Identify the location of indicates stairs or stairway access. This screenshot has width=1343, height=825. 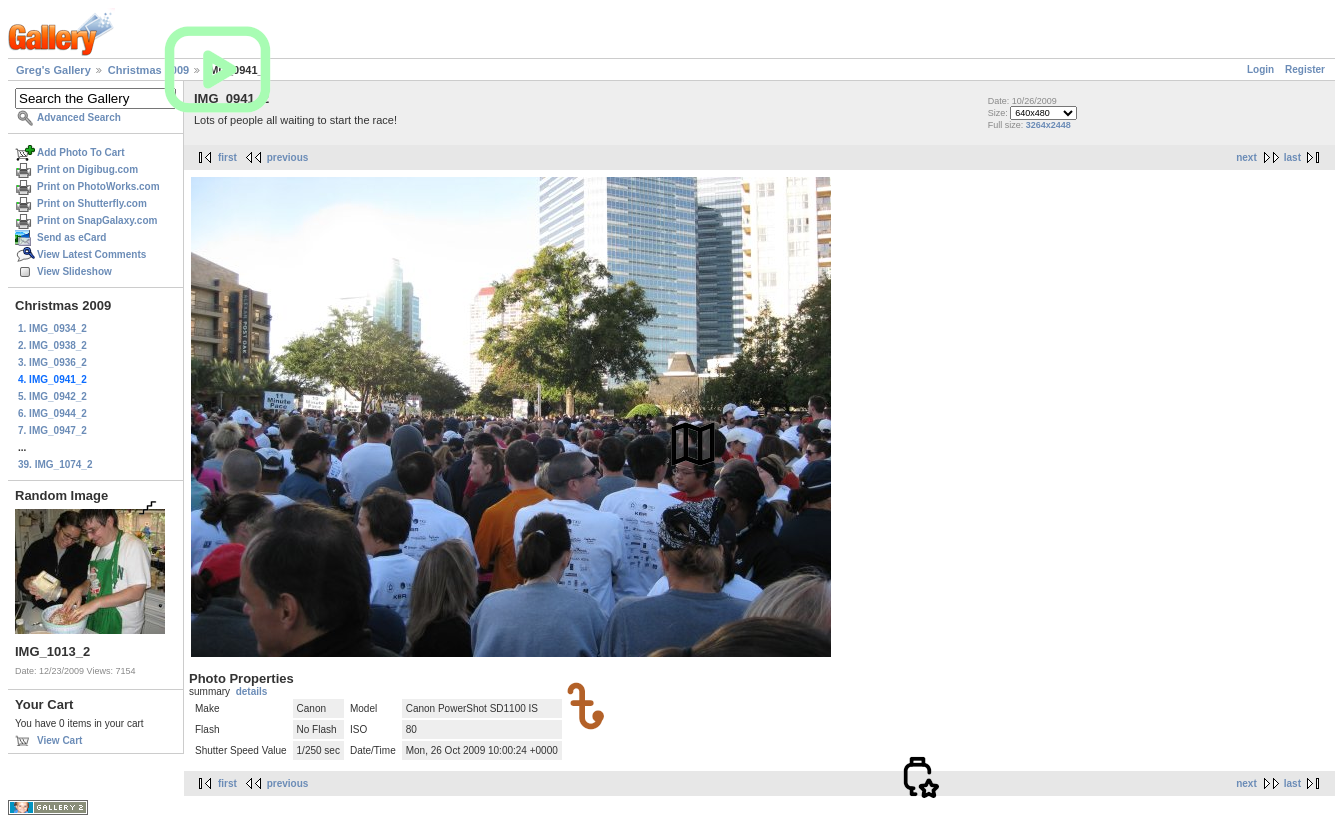
(147, 507).